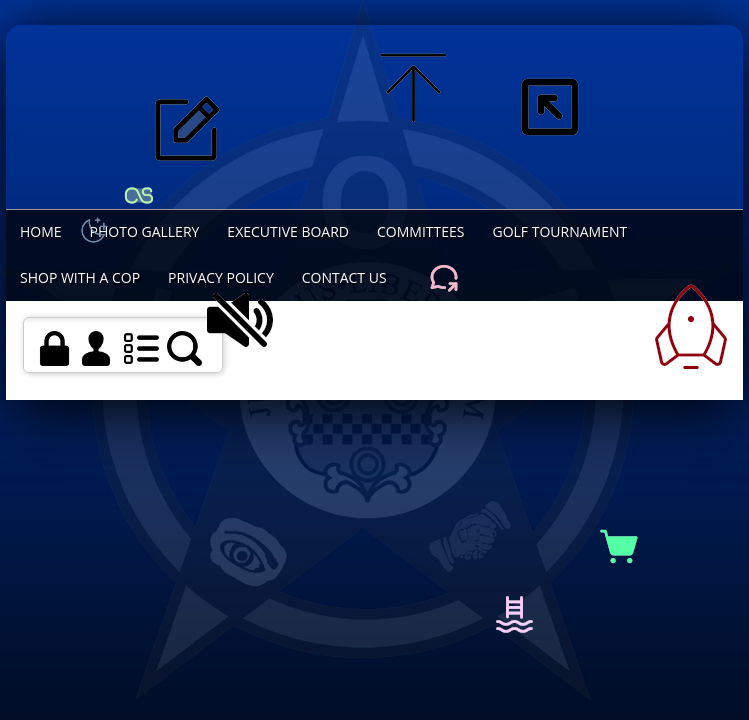  What do you see at coordinates (514, 614) in the screenshot?
I see `indicates swimming pool amenity available` at bounding box center [514, 614].